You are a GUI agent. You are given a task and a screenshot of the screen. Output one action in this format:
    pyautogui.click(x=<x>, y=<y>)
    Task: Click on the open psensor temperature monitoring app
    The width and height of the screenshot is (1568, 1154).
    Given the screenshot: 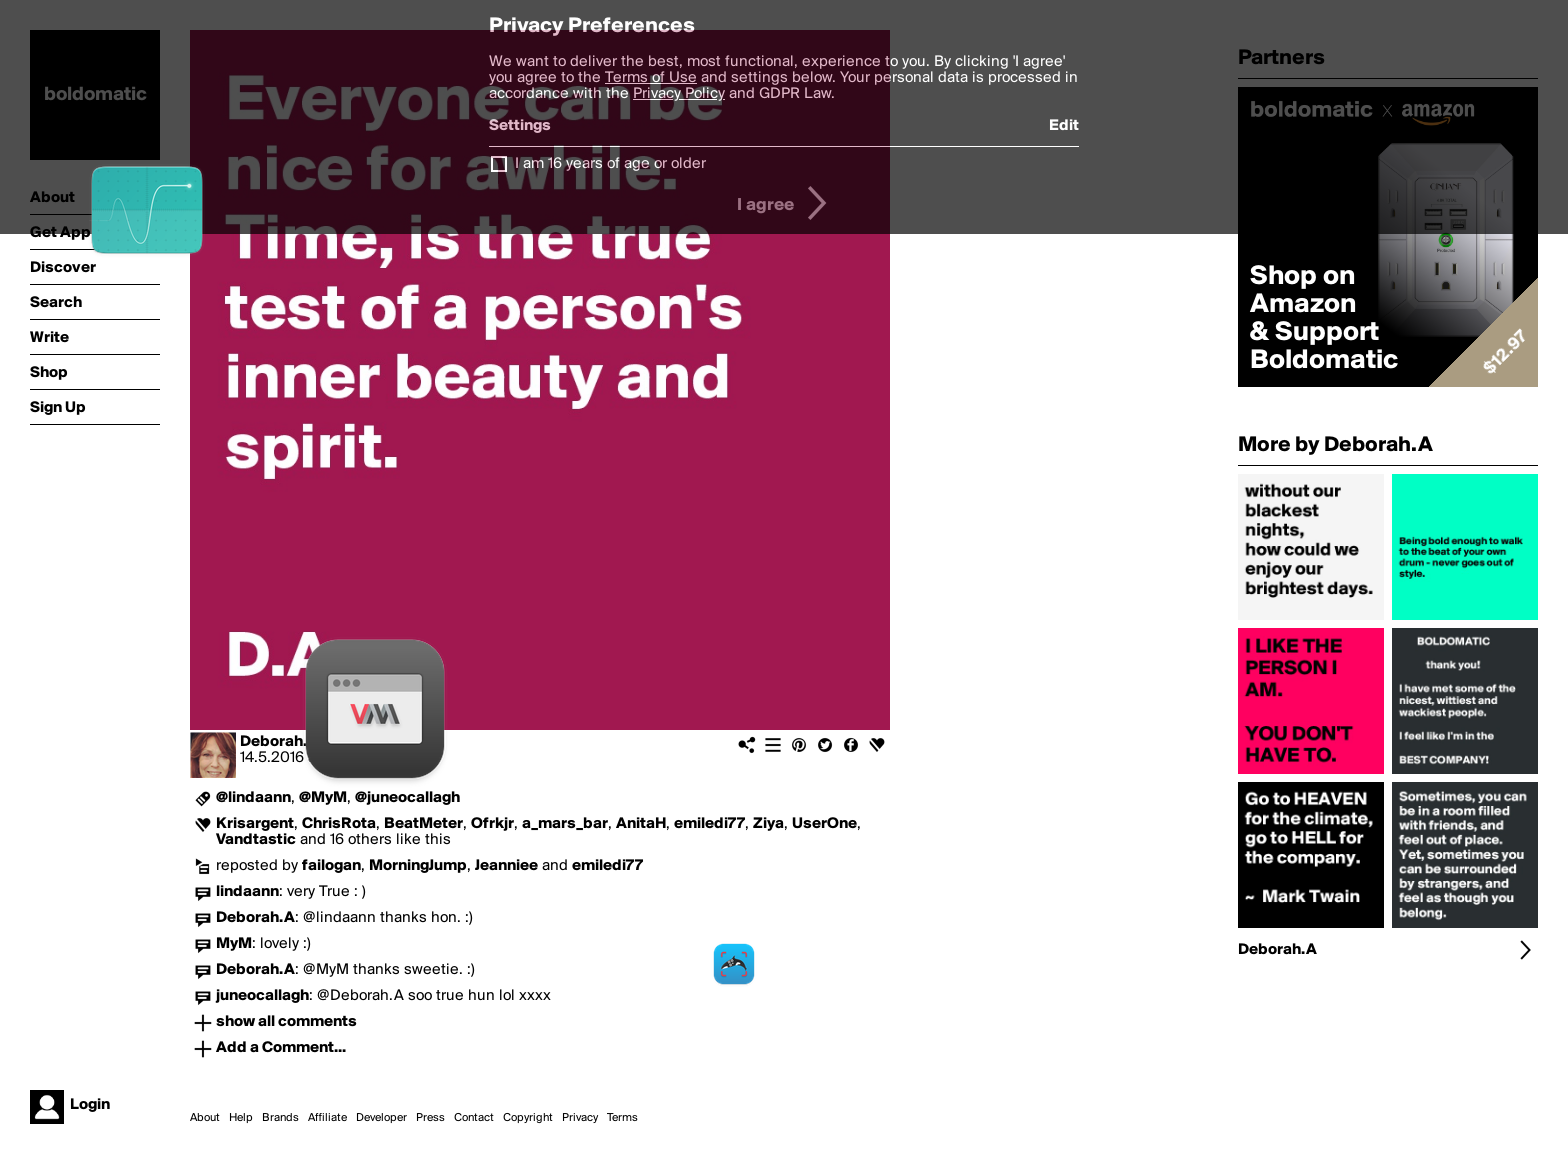 What is the action you would take?
    pyautogui.click(x=147, y=210)
    